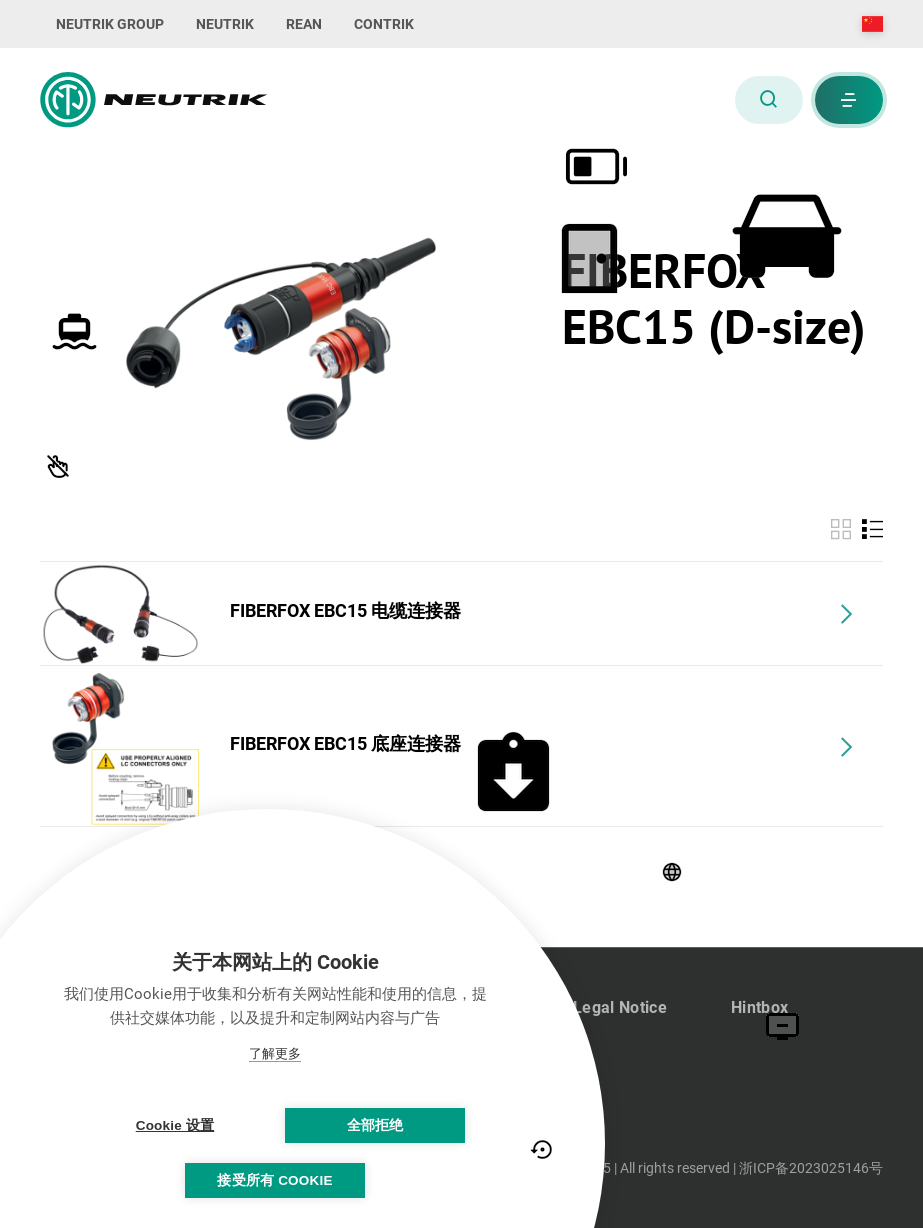  I want to click on indicates battery at medium charge level, so click(595, 166).